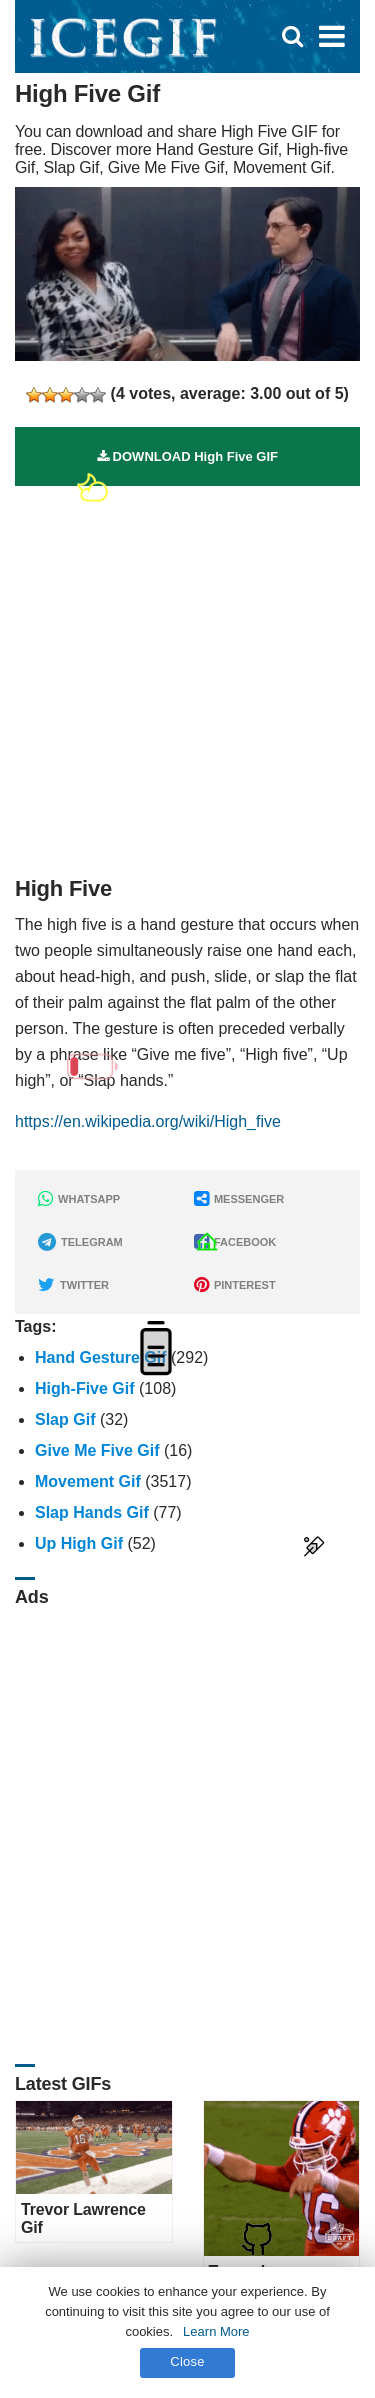  I want to click on view project on GitHub, so click(257, 2240).